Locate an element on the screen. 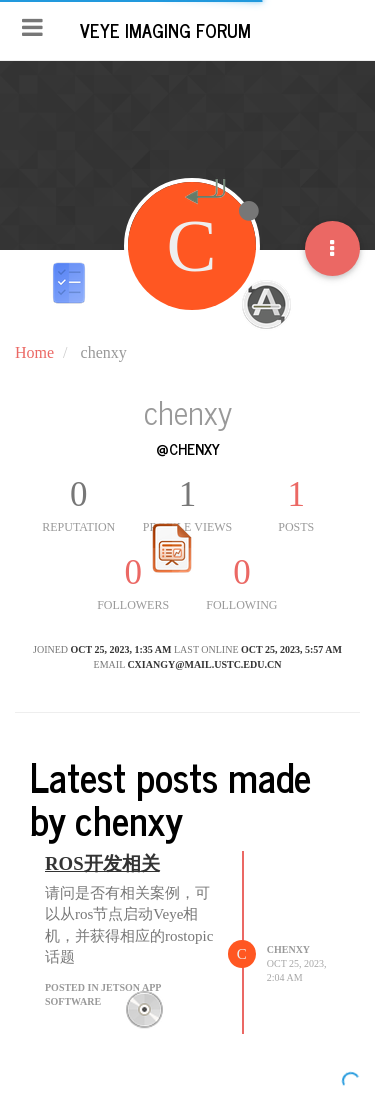  libreoffice impress presentation file is located at coordinates (172, 548).